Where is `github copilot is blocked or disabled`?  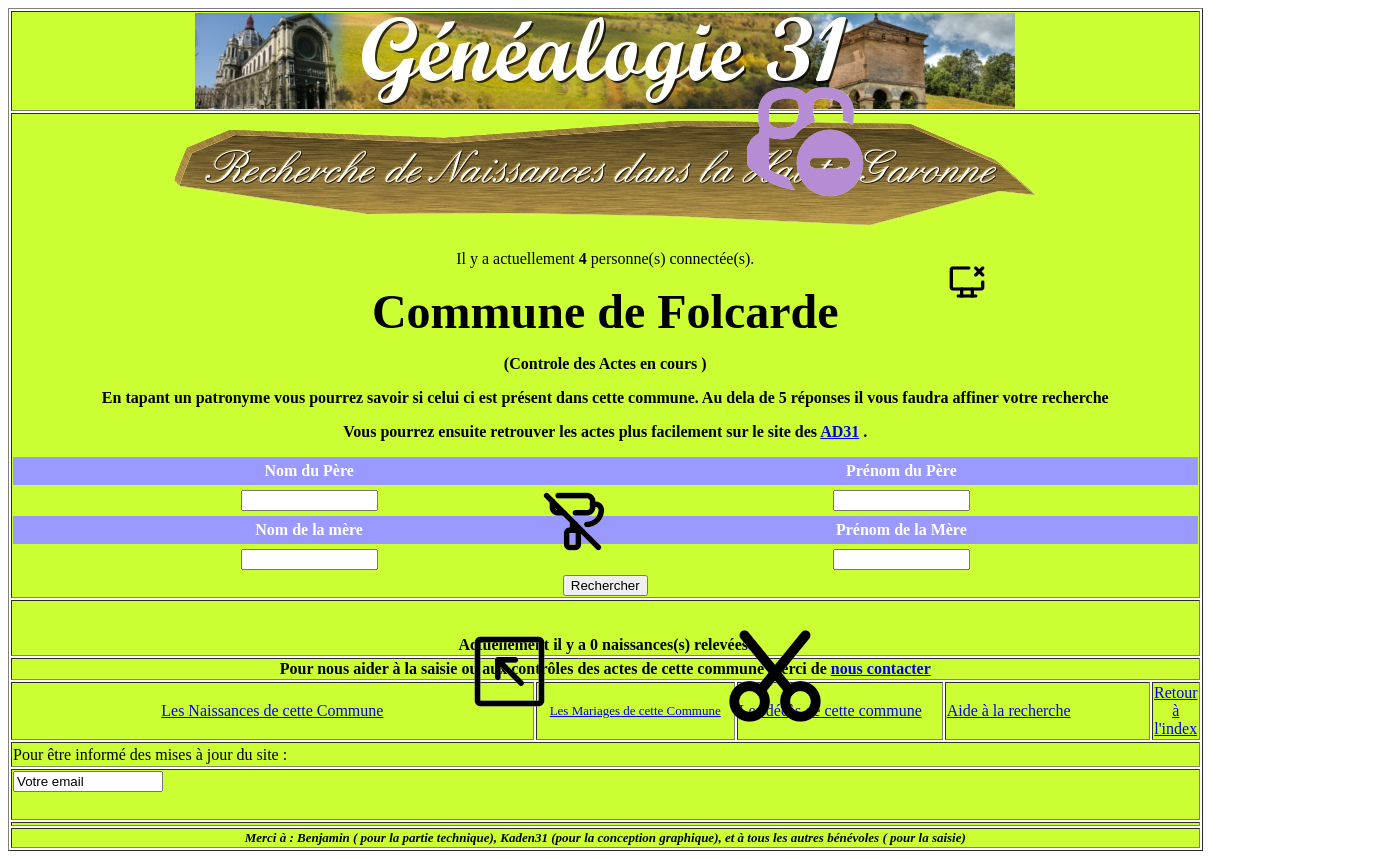 github copilot is blocked or disabled is located at coordinates (806, 139).